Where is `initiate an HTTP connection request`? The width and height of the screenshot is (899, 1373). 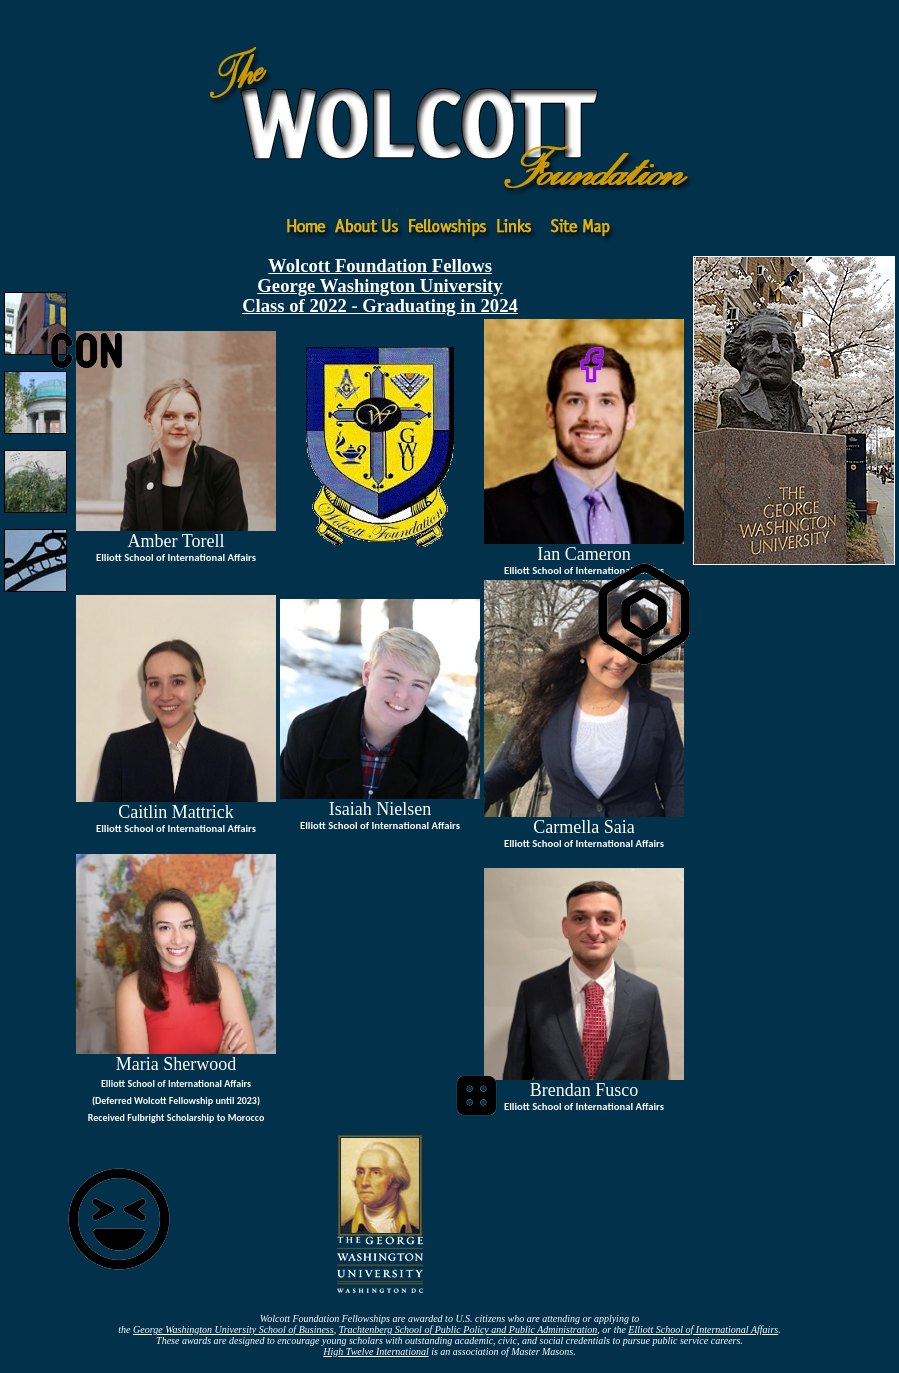
initiate an HTTP connection request is located at coordinates (86, 350).